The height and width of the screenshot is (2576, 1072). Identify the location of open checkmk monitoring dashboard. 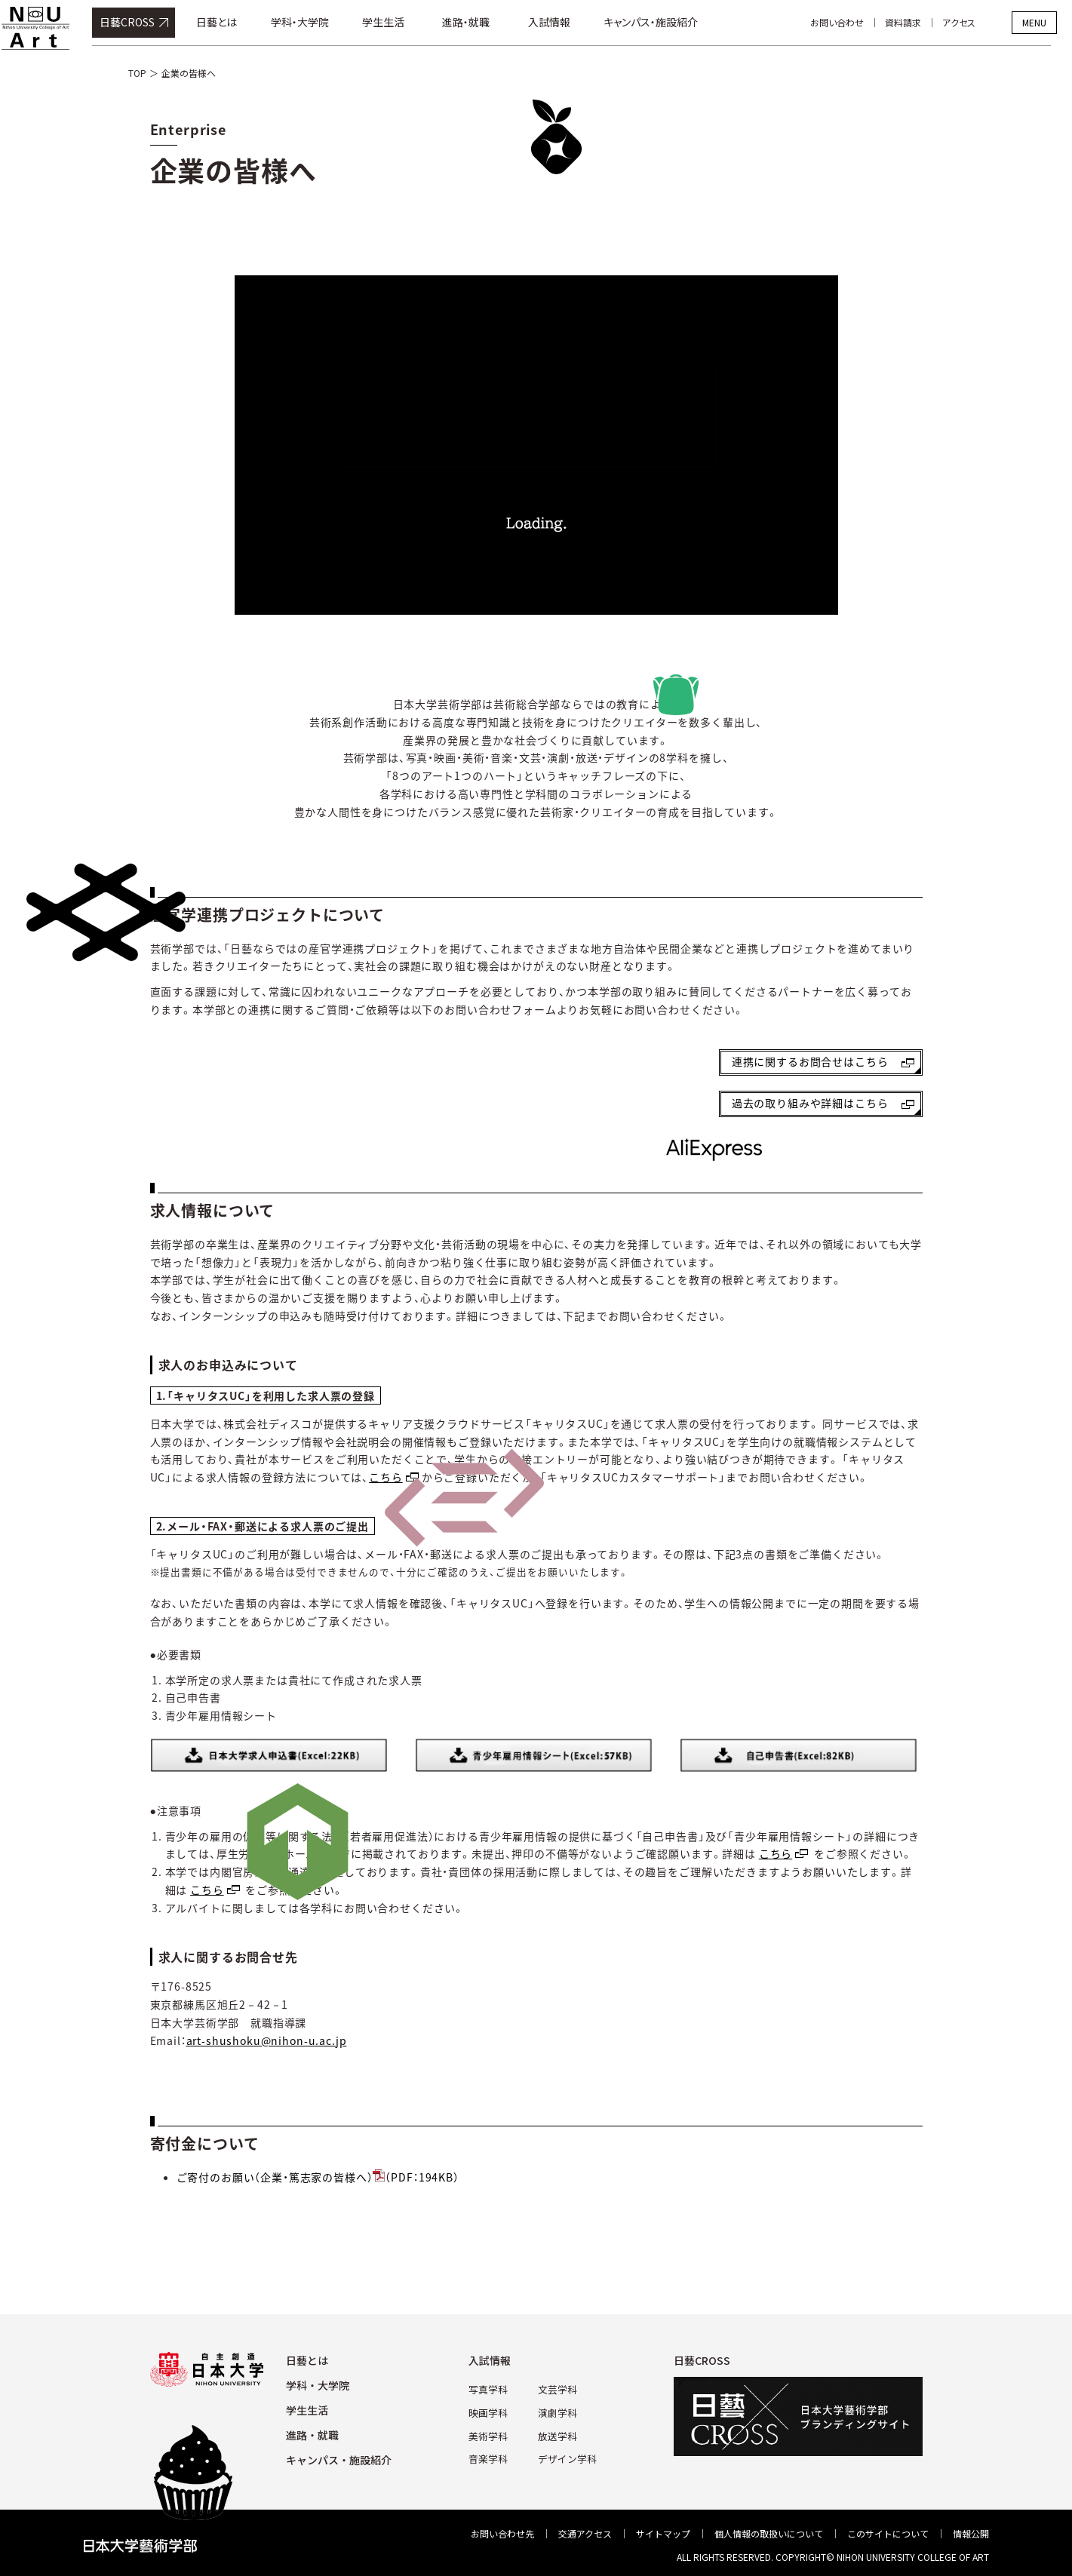
(297, 1841).